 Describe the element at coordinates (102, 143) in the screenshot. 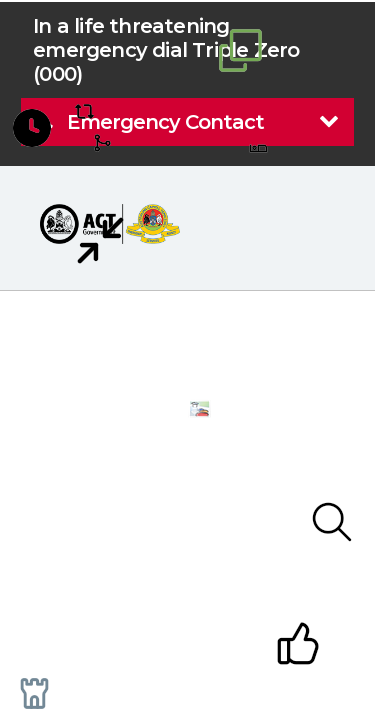

I see `merge a branch into the main codebase` at that location.